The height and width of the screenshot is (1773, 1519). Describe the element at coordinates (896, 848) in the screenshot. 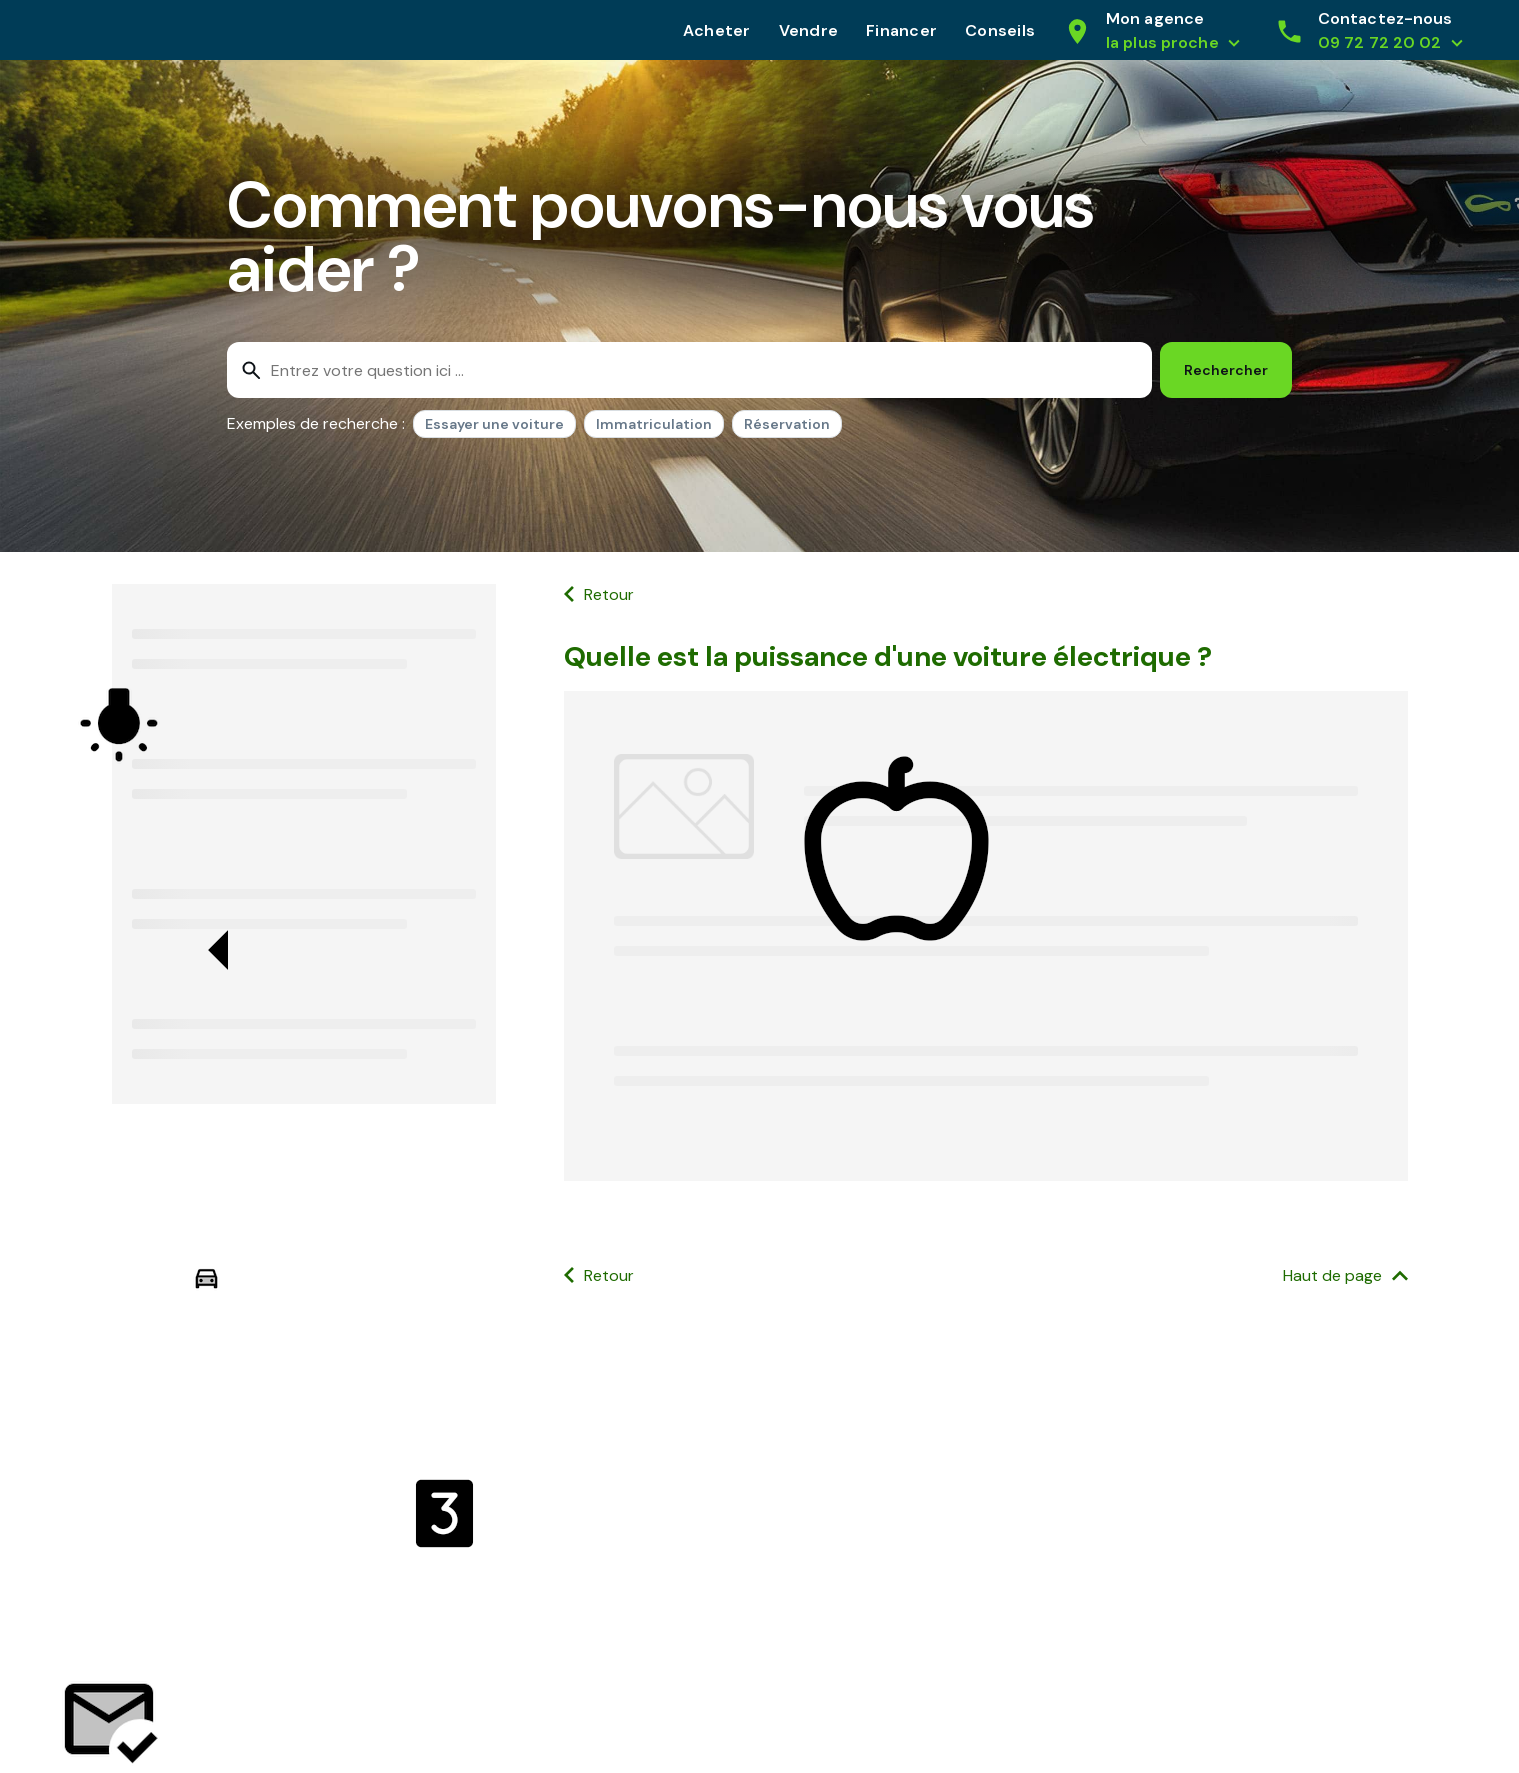

I see `access health or nutrition tracking` at that location.